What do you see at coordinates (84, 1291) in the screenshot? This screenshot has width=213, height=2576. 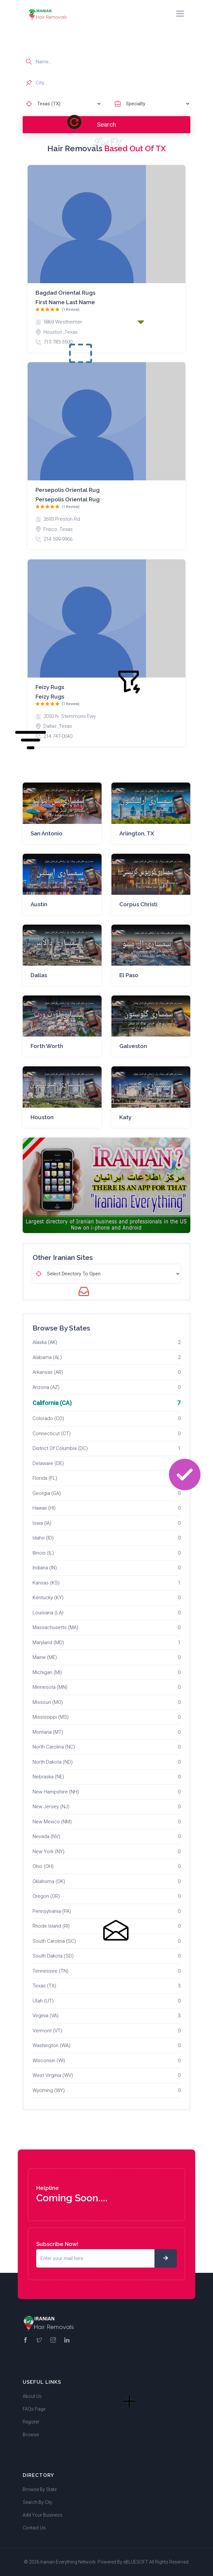 I see `view your inbox` at bounding box center [84, 1291].